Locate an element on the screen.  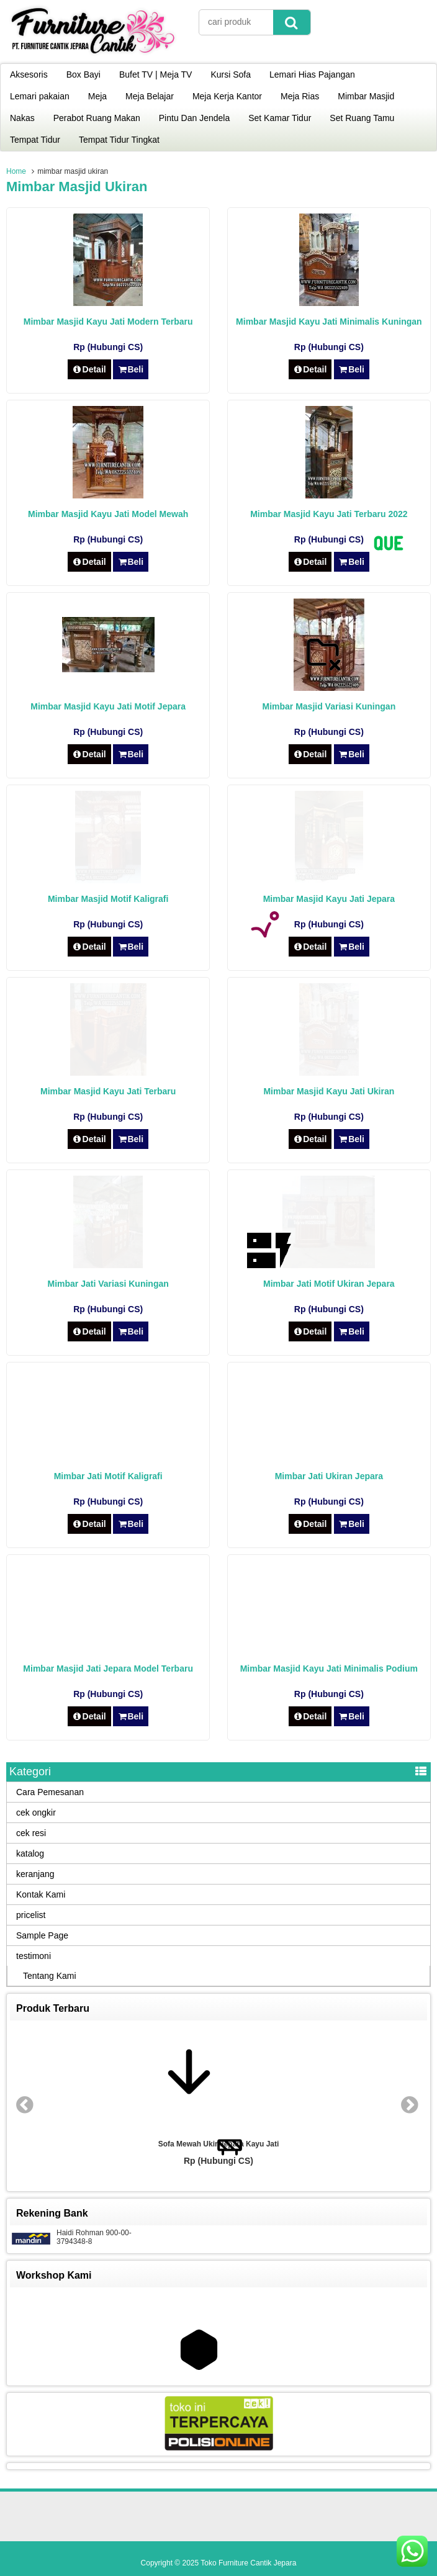
delete a folder is located at coordinates (323, 653).